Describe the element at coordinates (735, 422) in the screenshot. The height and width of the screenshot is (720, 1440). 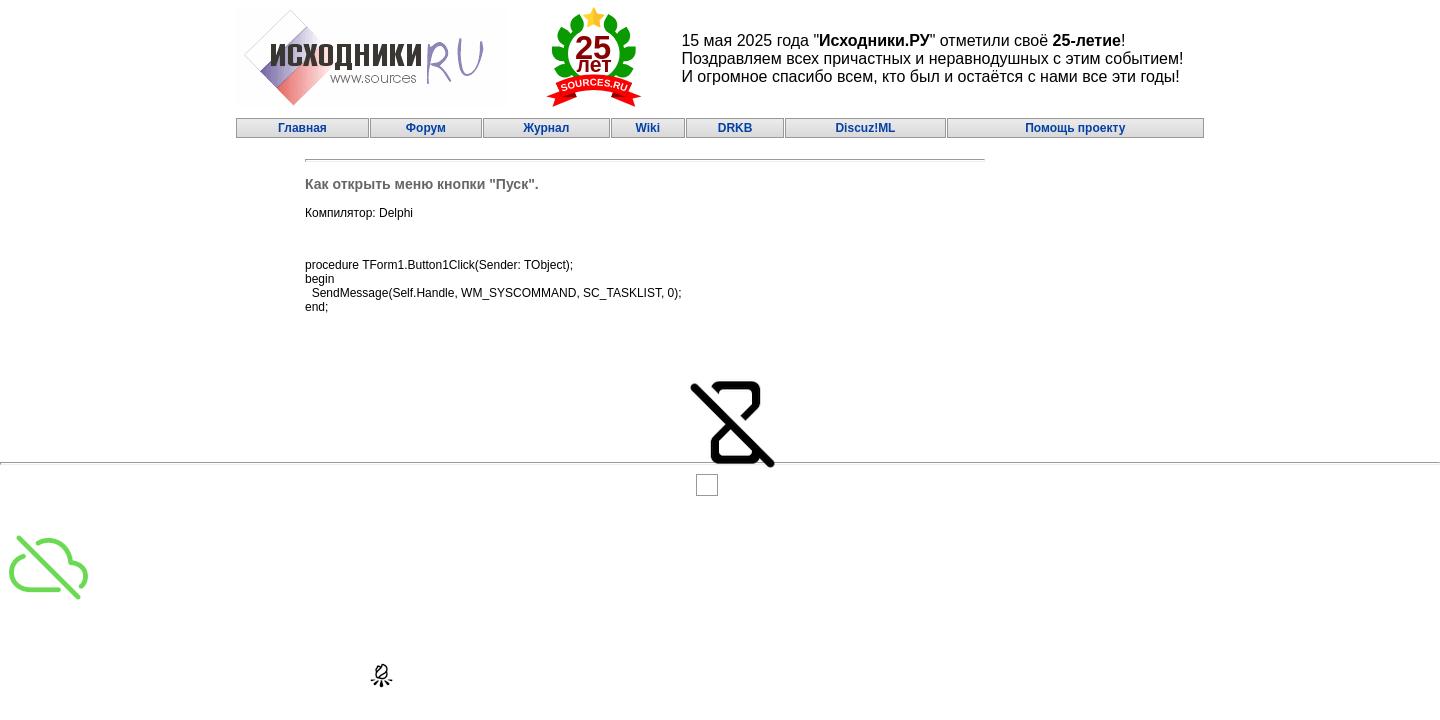
I see `timer or countdown feature disabled` at that location.